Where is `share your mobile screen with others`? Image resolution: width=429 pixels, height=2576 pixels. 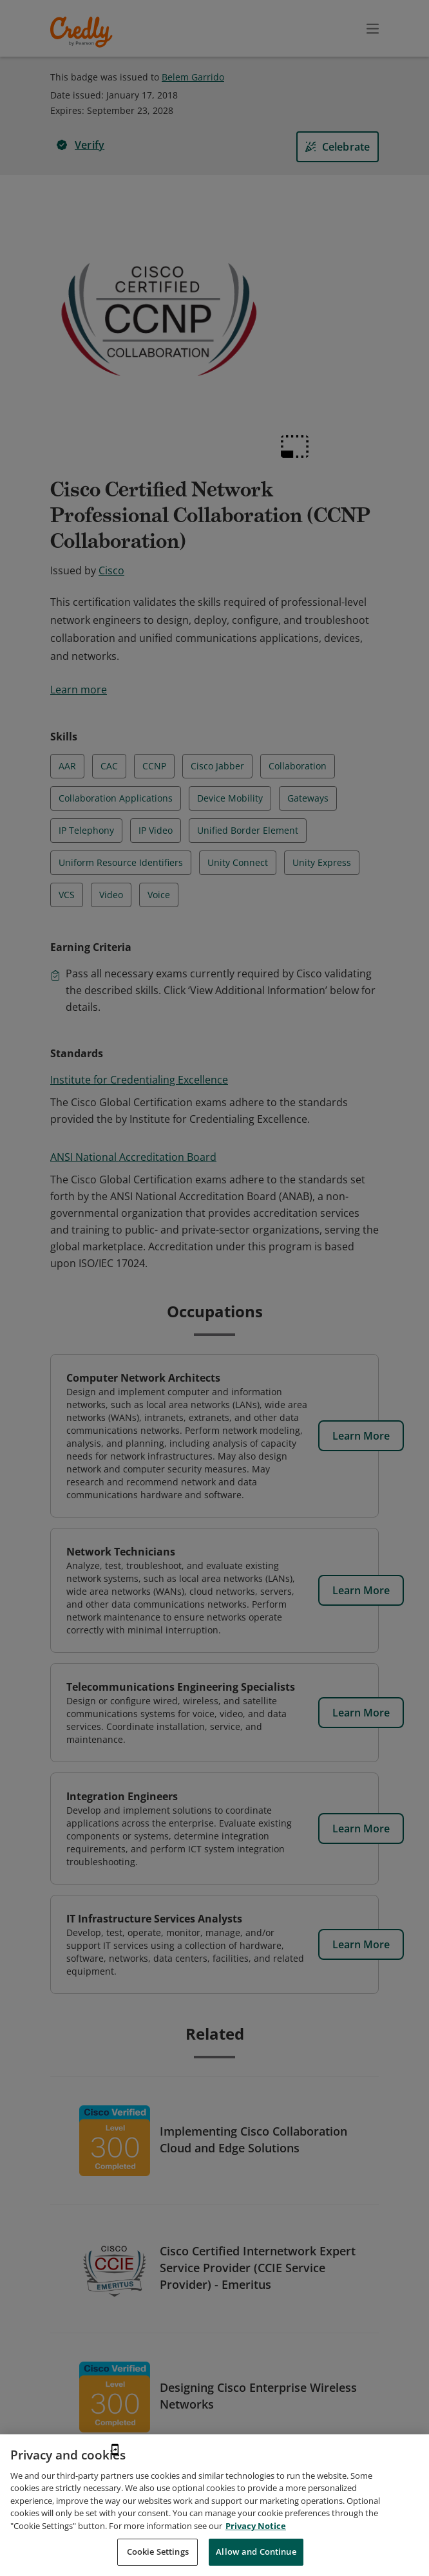 share your mobile screen with others is located at coordinates (115, 2449).